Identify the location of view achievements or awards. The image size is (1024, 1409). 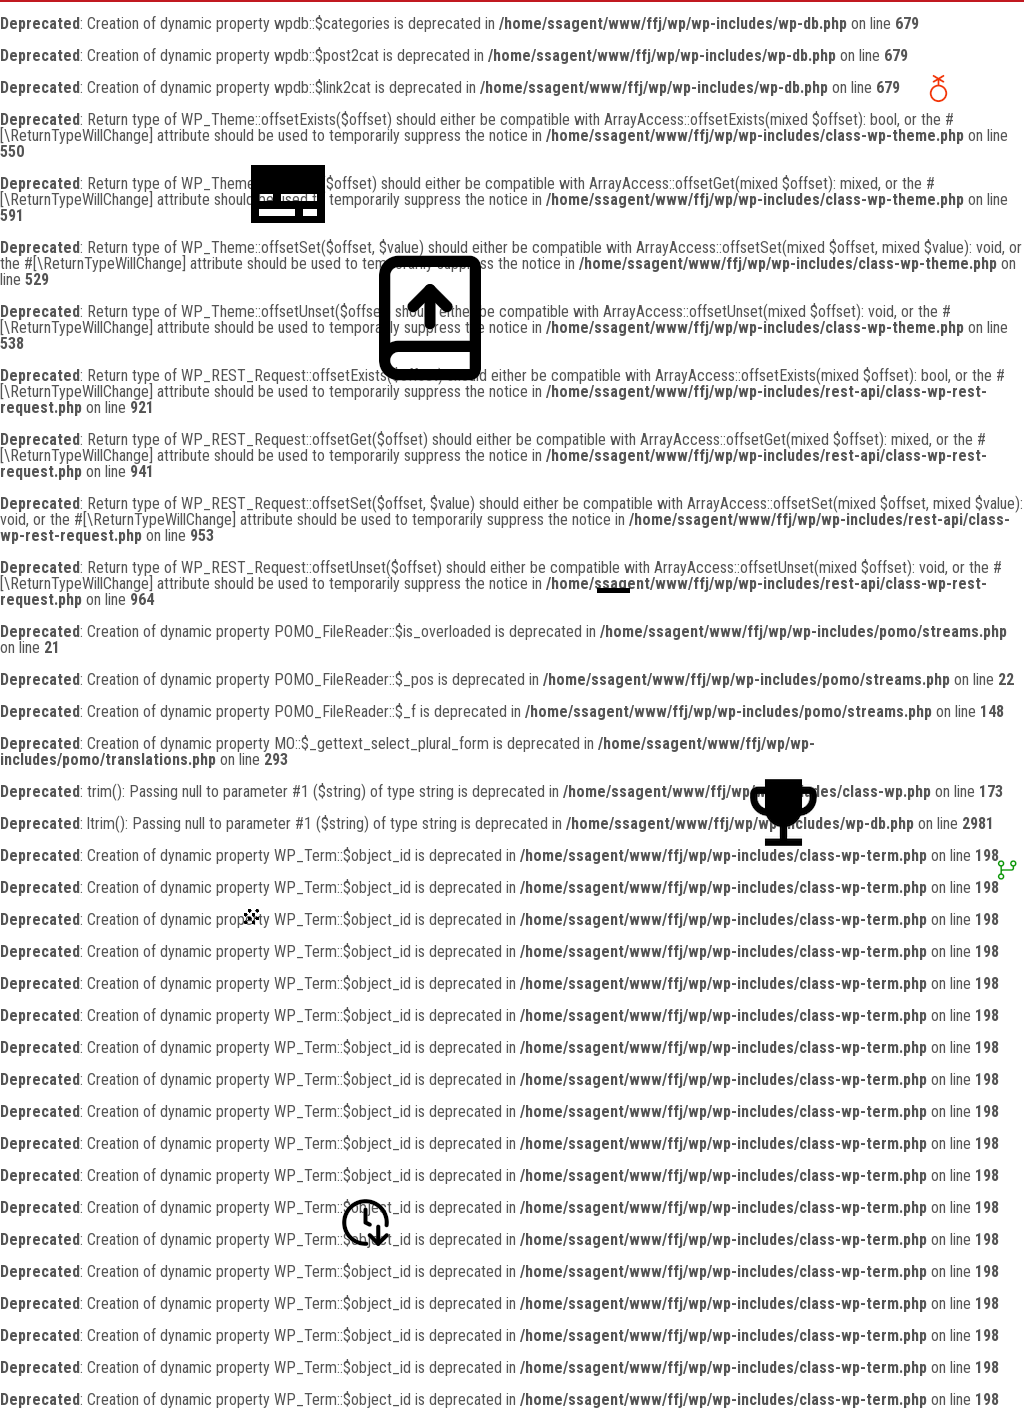
(783, 812).